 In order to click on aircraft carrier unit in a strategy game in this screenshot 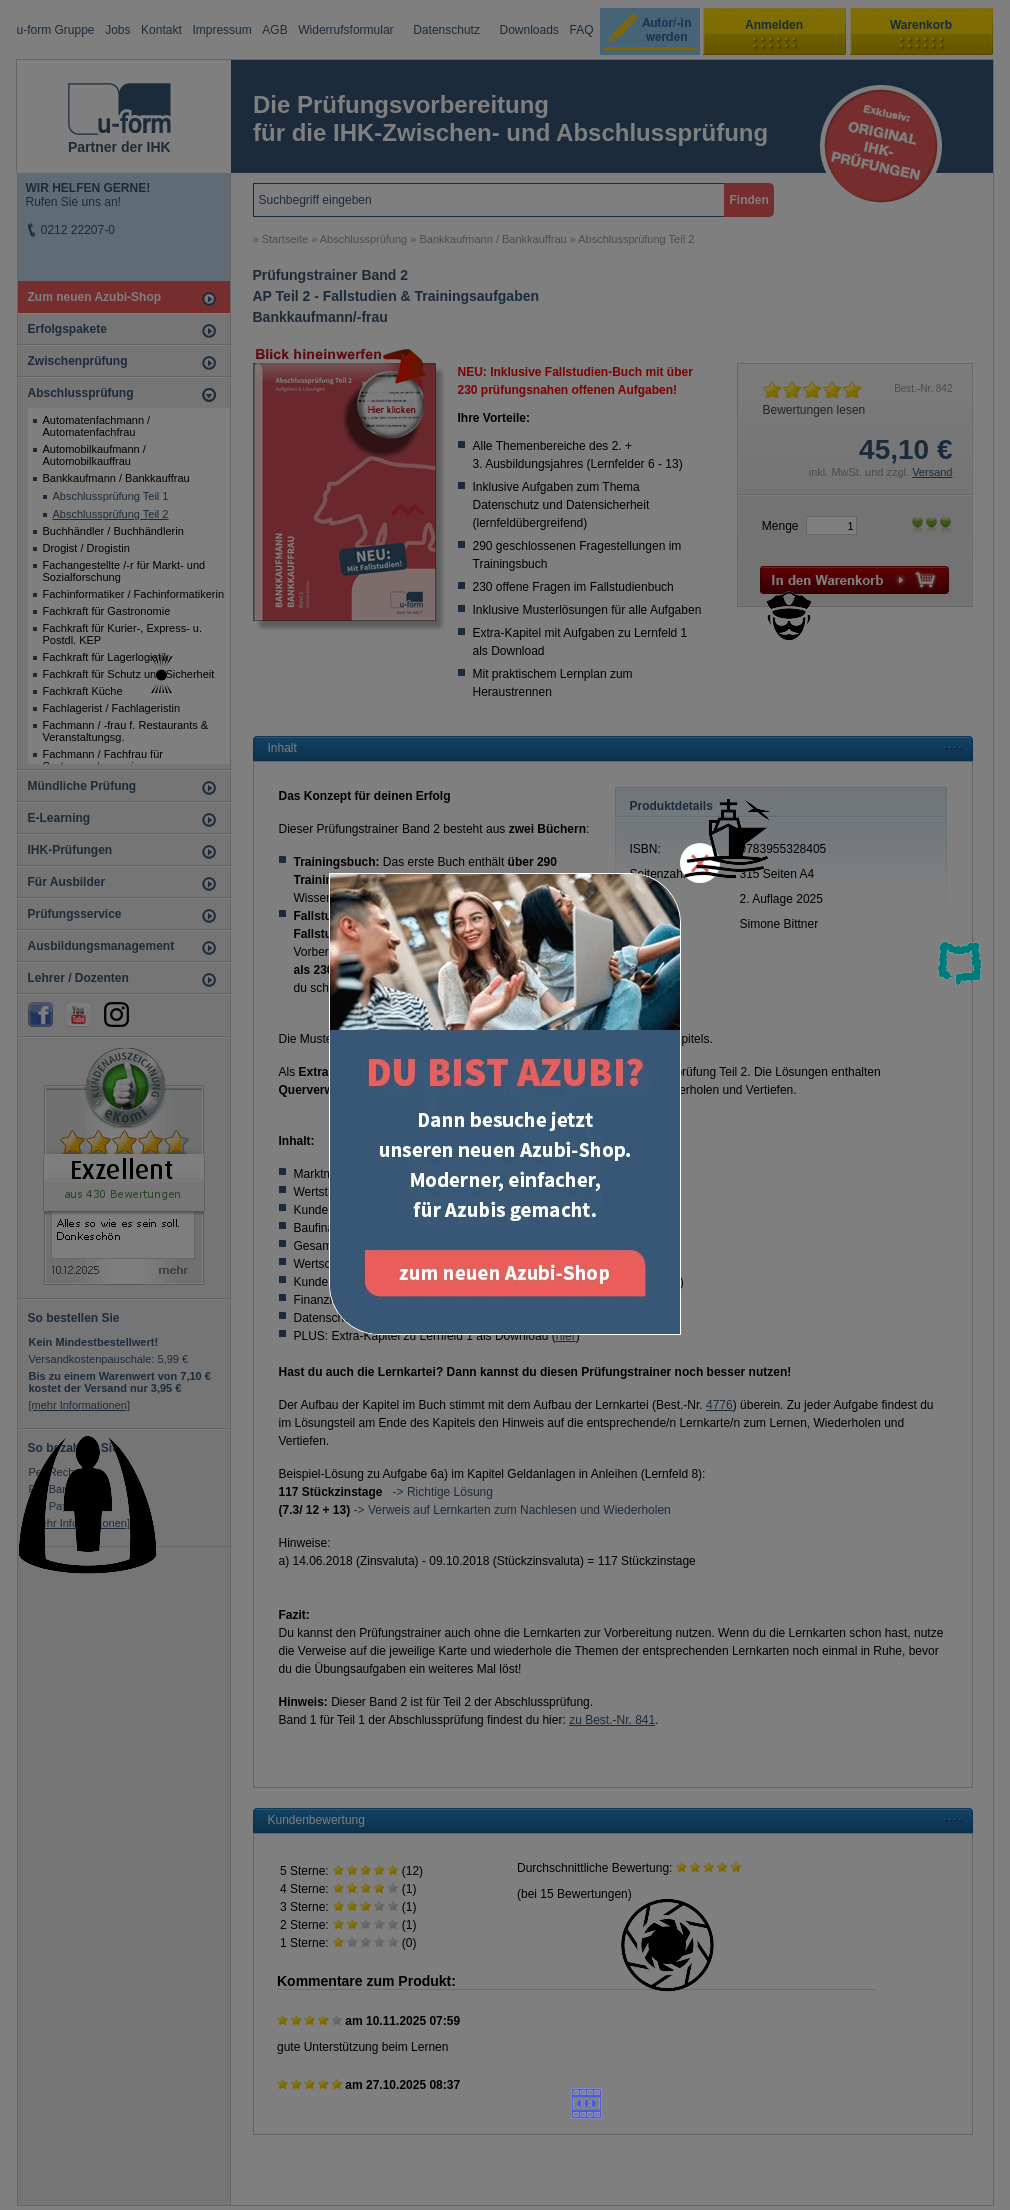, I will do `click(728, 842)`.